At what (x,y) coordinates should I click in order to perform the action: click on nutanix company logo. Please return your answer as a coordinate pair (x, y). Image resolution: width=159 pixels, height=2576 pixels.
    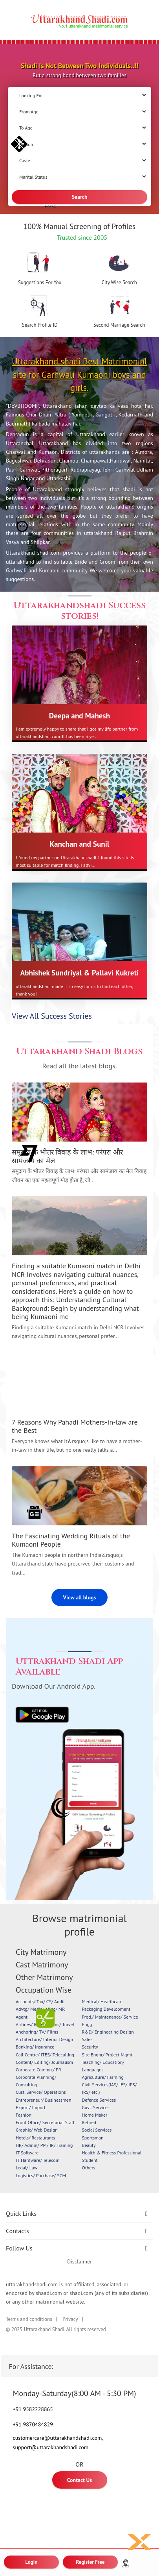
    Looking at the image, I should click on (139, 2542).